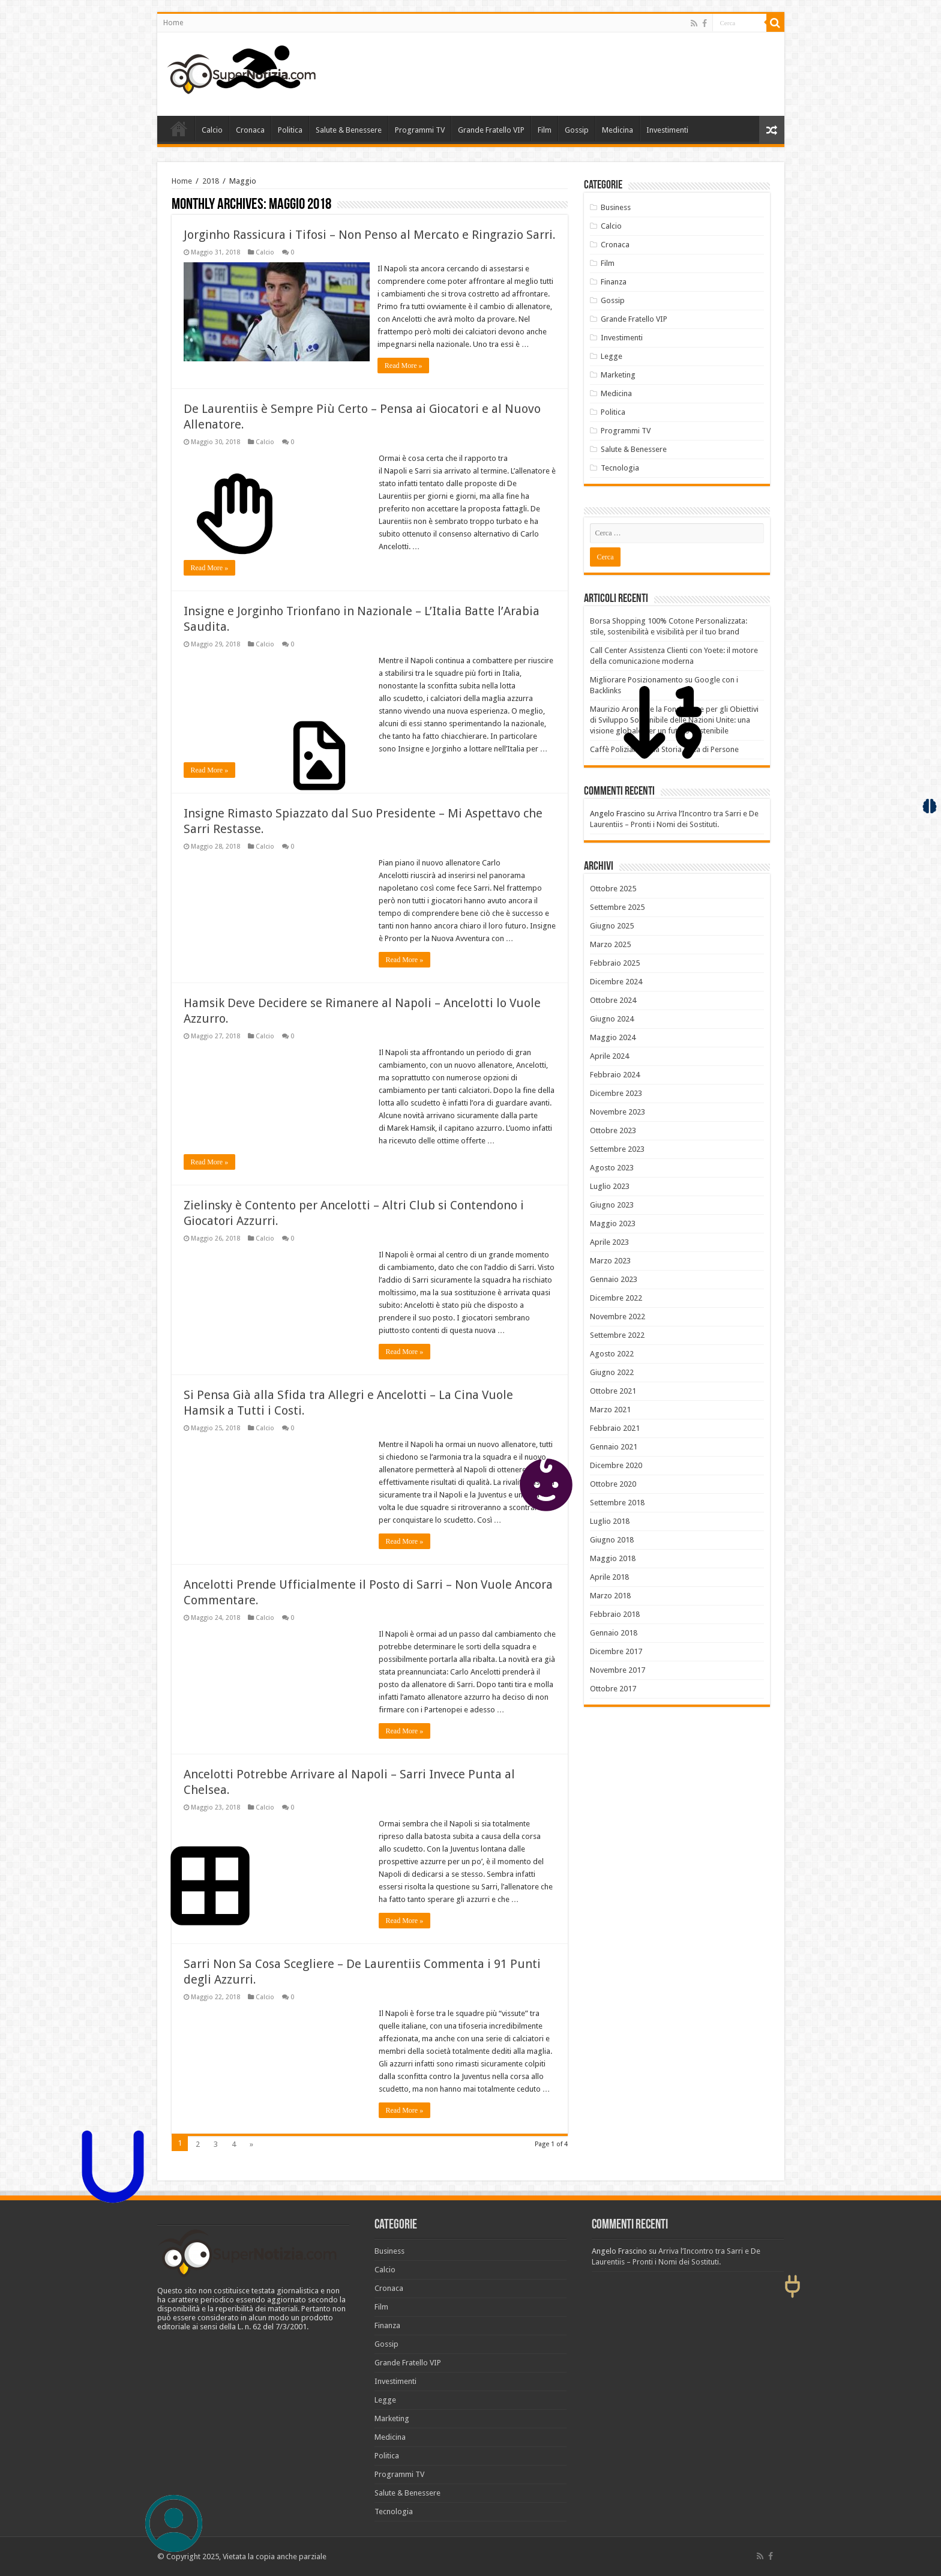 This screenshot has width=941, height=2576. I want to click on connect to a power source, so click(792, 2286).